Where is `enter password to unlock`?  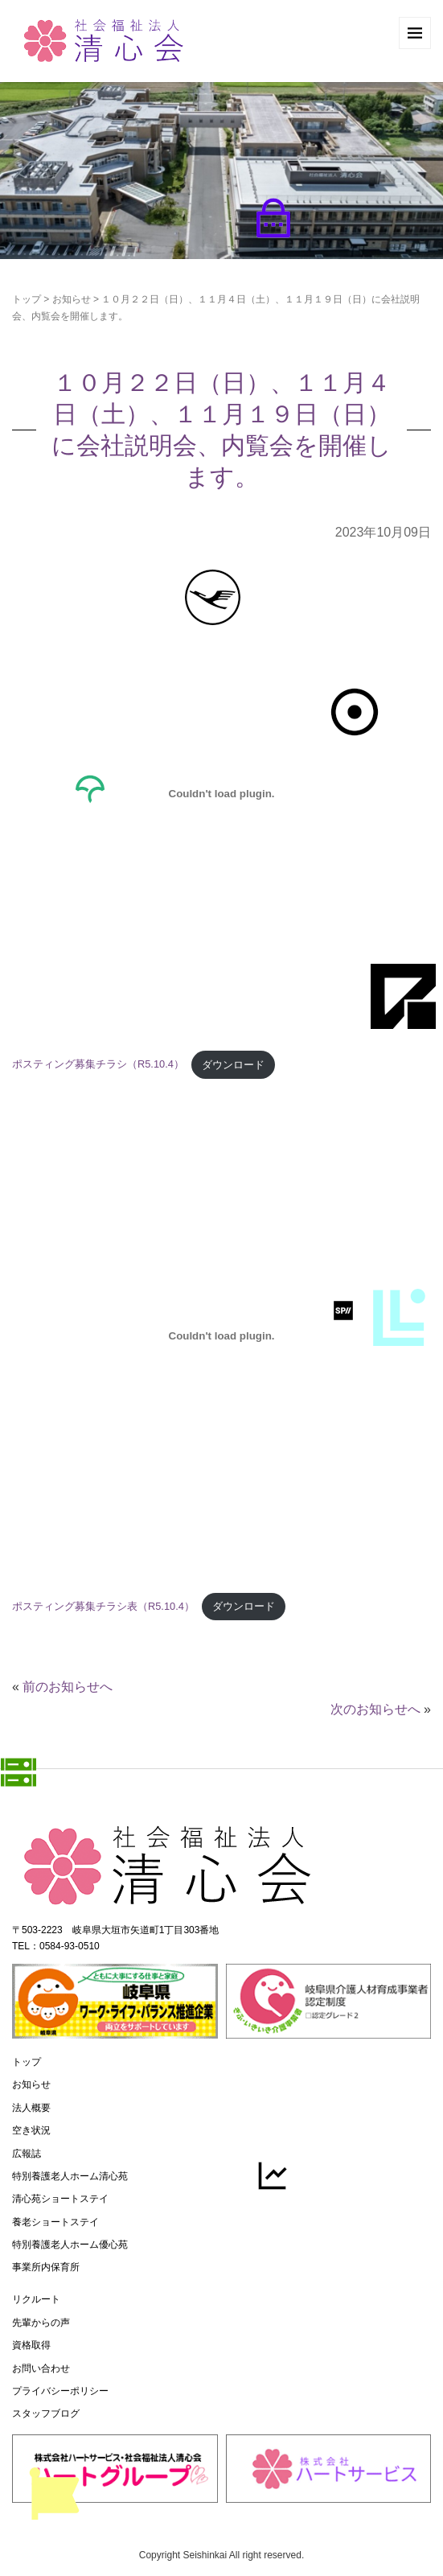 enter password to unlock is located at coordinates (273, 219).